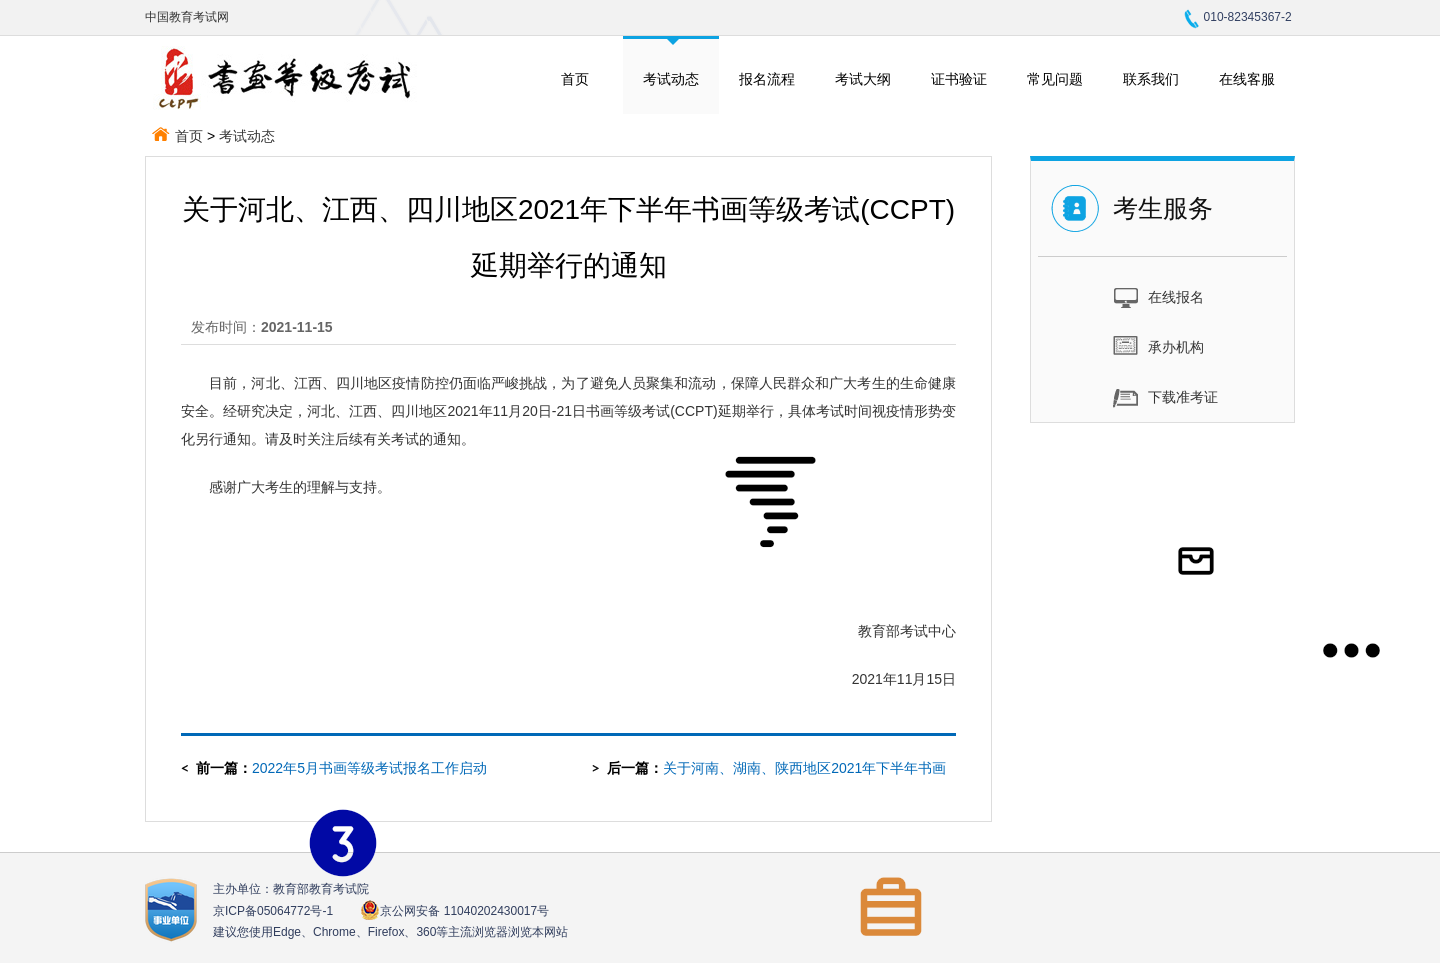 The height and width of the screenshot is (963, 1440). Describe the element at coordinates (1196, 561) in the screenshot. I see `access your wallet or saved payment methods` at that location.